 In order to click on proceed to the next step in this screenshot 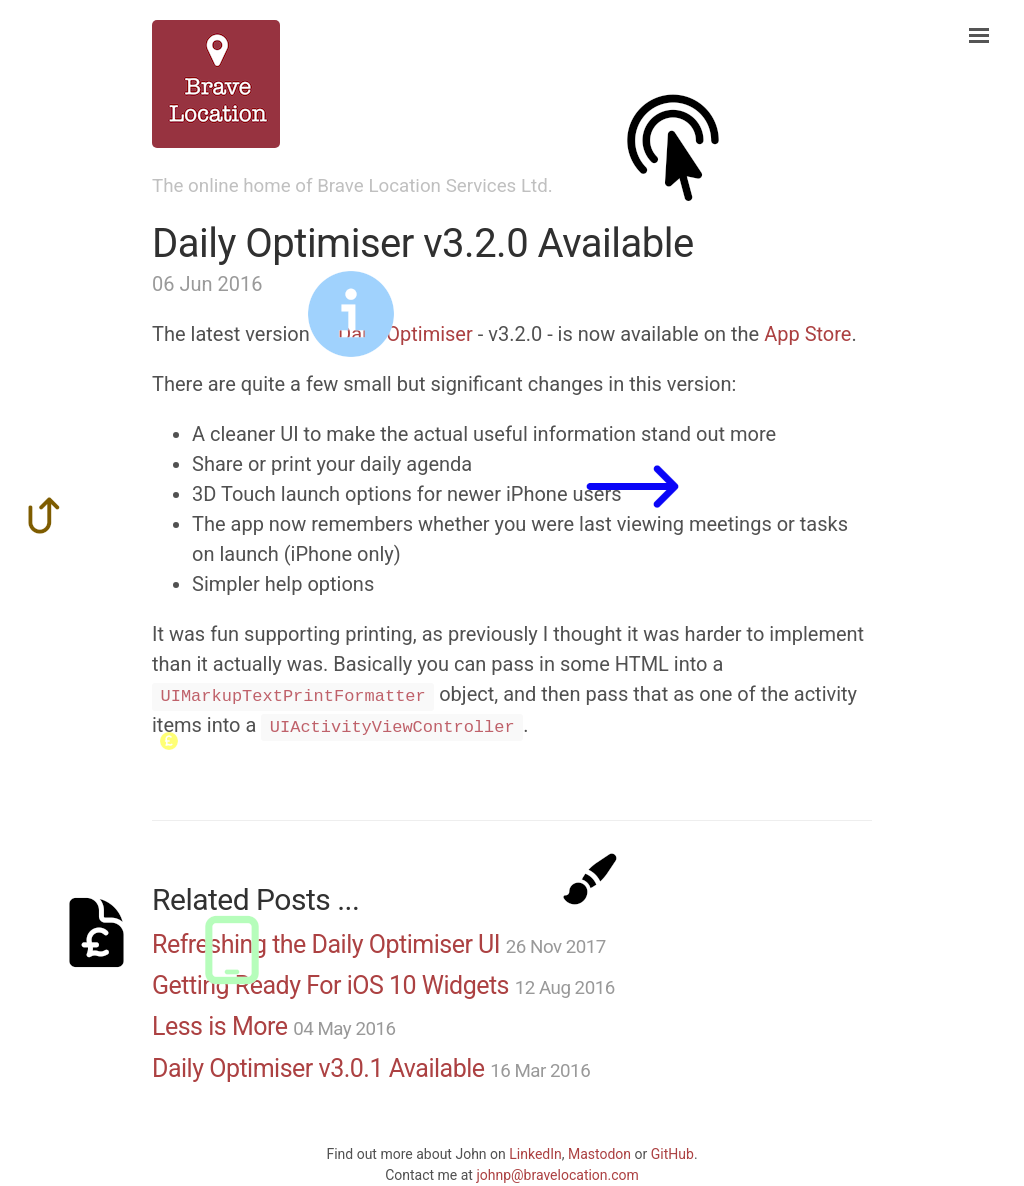, I will do `click(632, 486)`.